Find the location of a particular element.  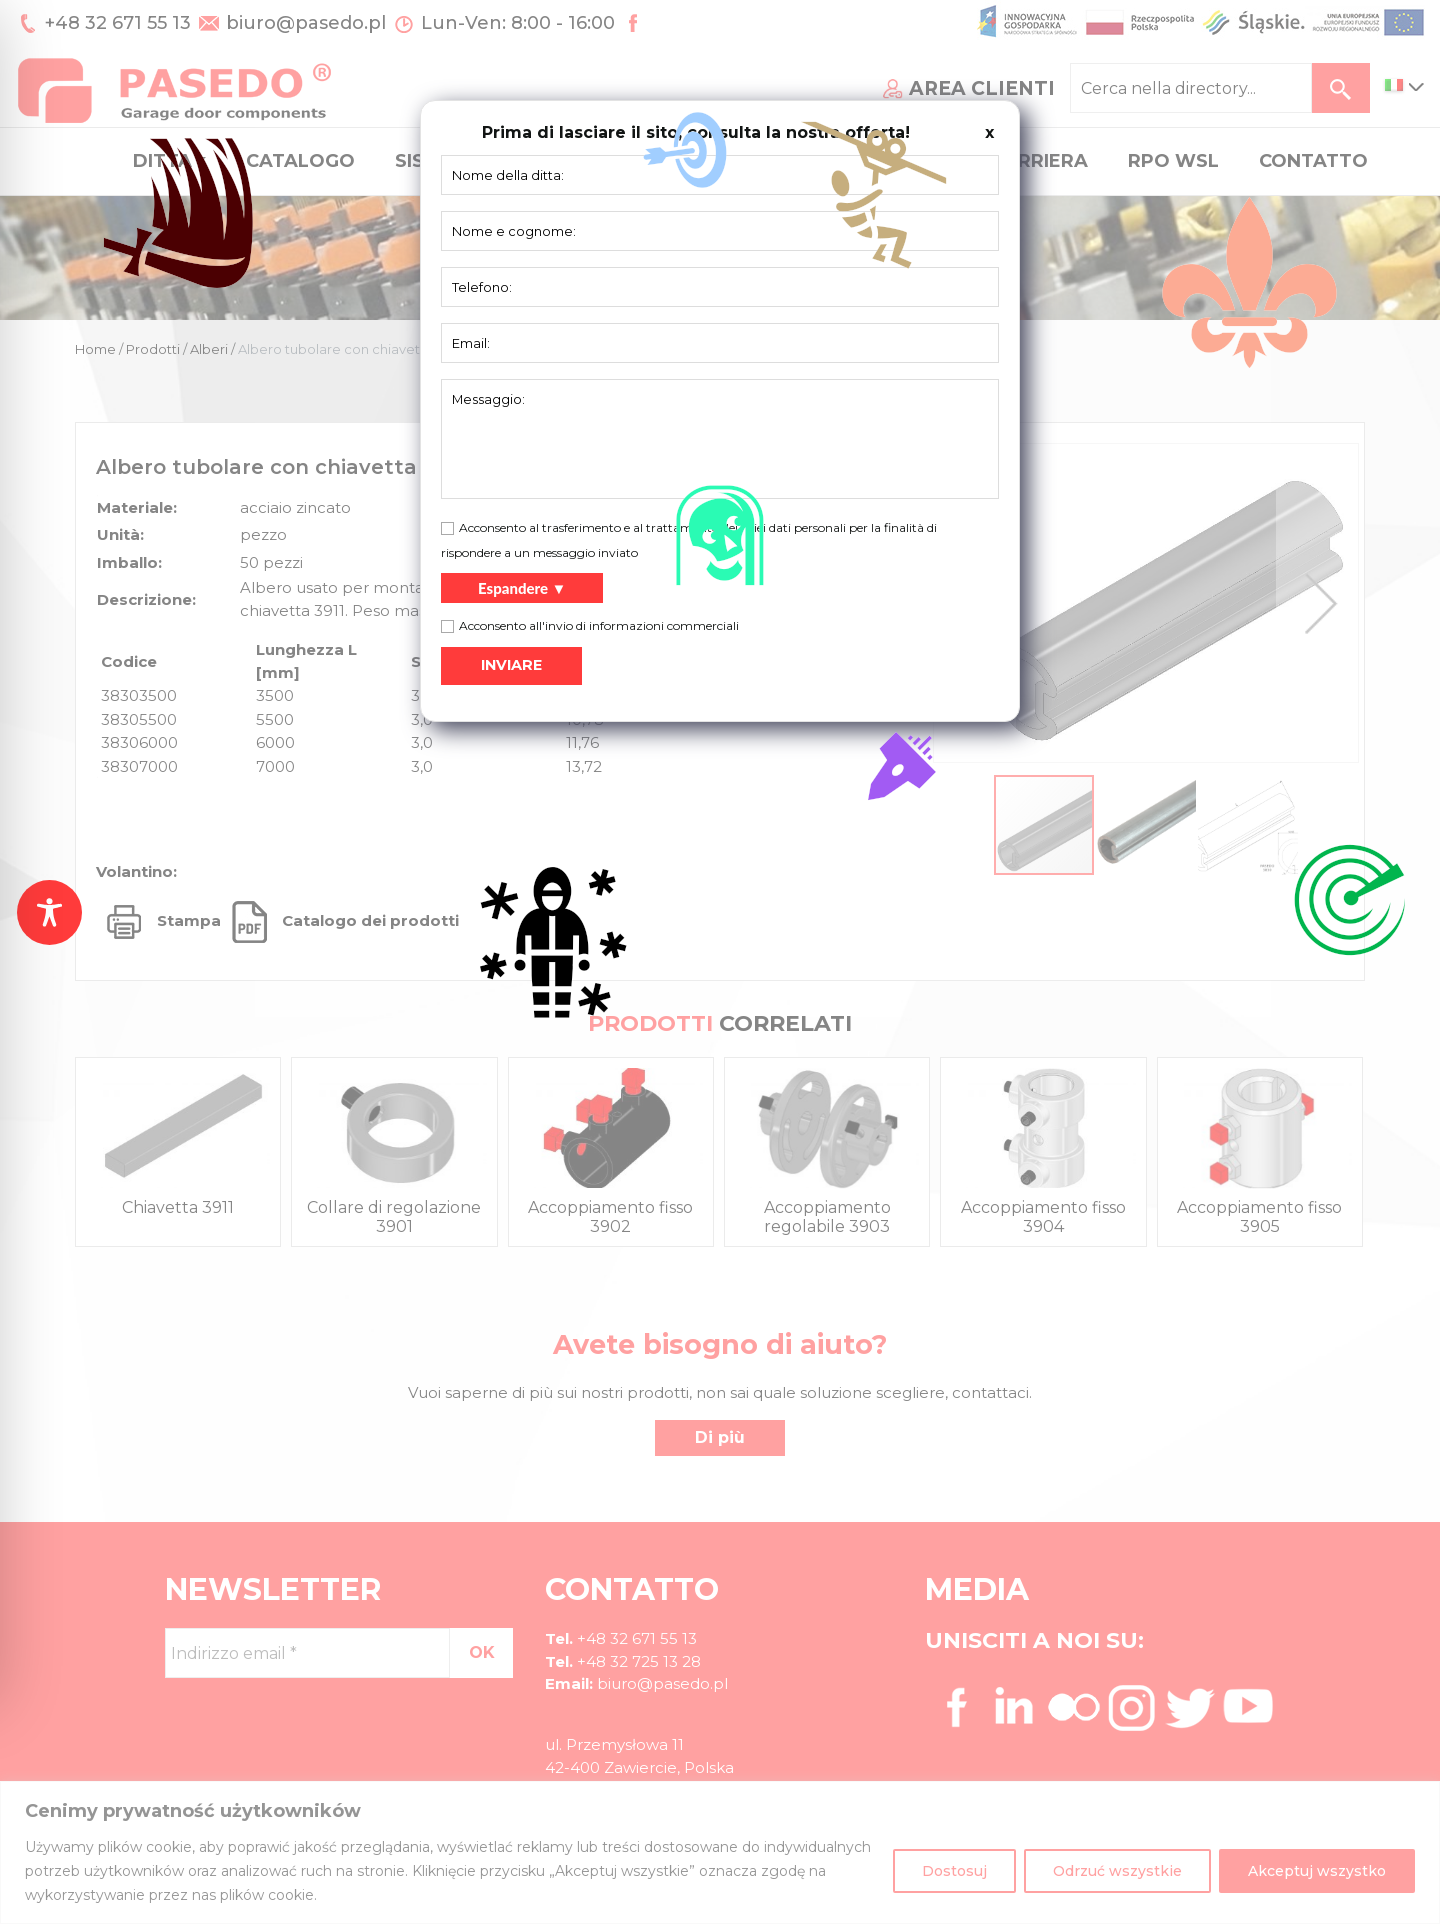

select heavy fighter class or unit is located at coordinates (902, 766).